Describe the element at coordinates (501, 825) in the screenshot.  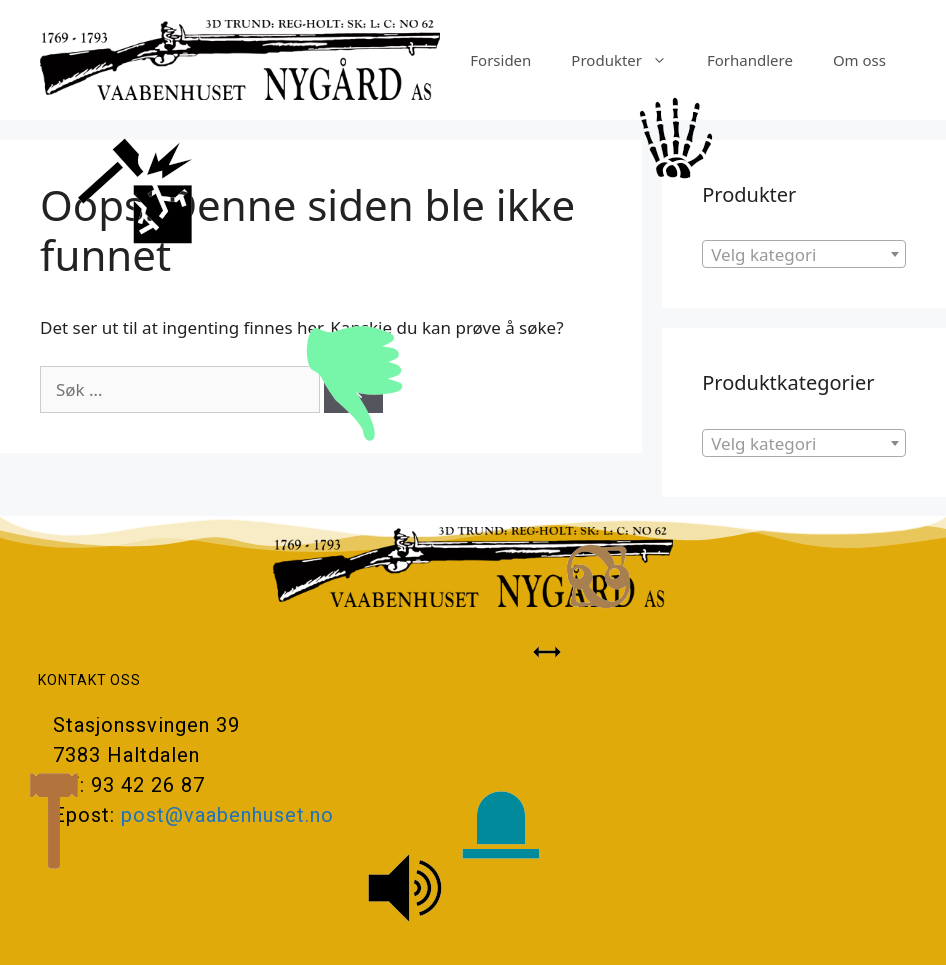
I see `indicates a deceased character or game over state` at that location.